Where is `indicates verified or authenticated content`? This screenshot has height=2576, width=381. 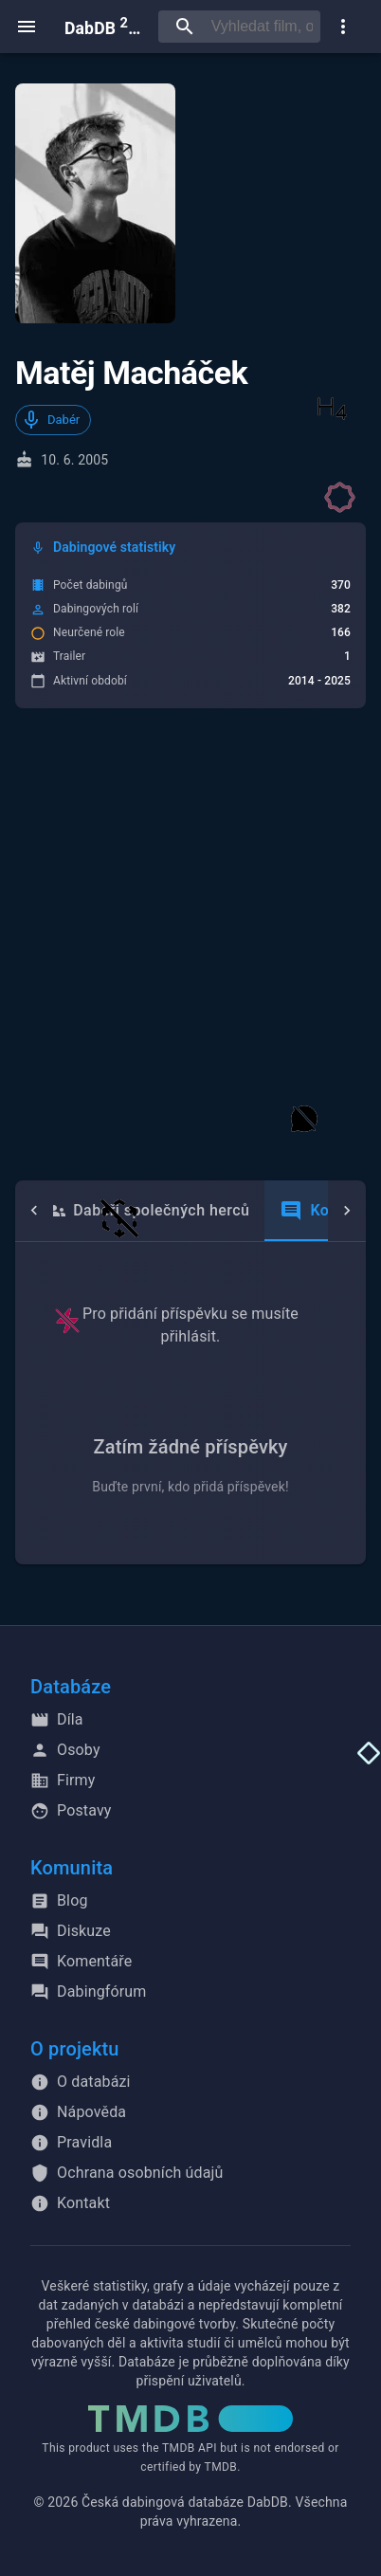 indicates verified or authenticated content is located at coordinates (339, 497).